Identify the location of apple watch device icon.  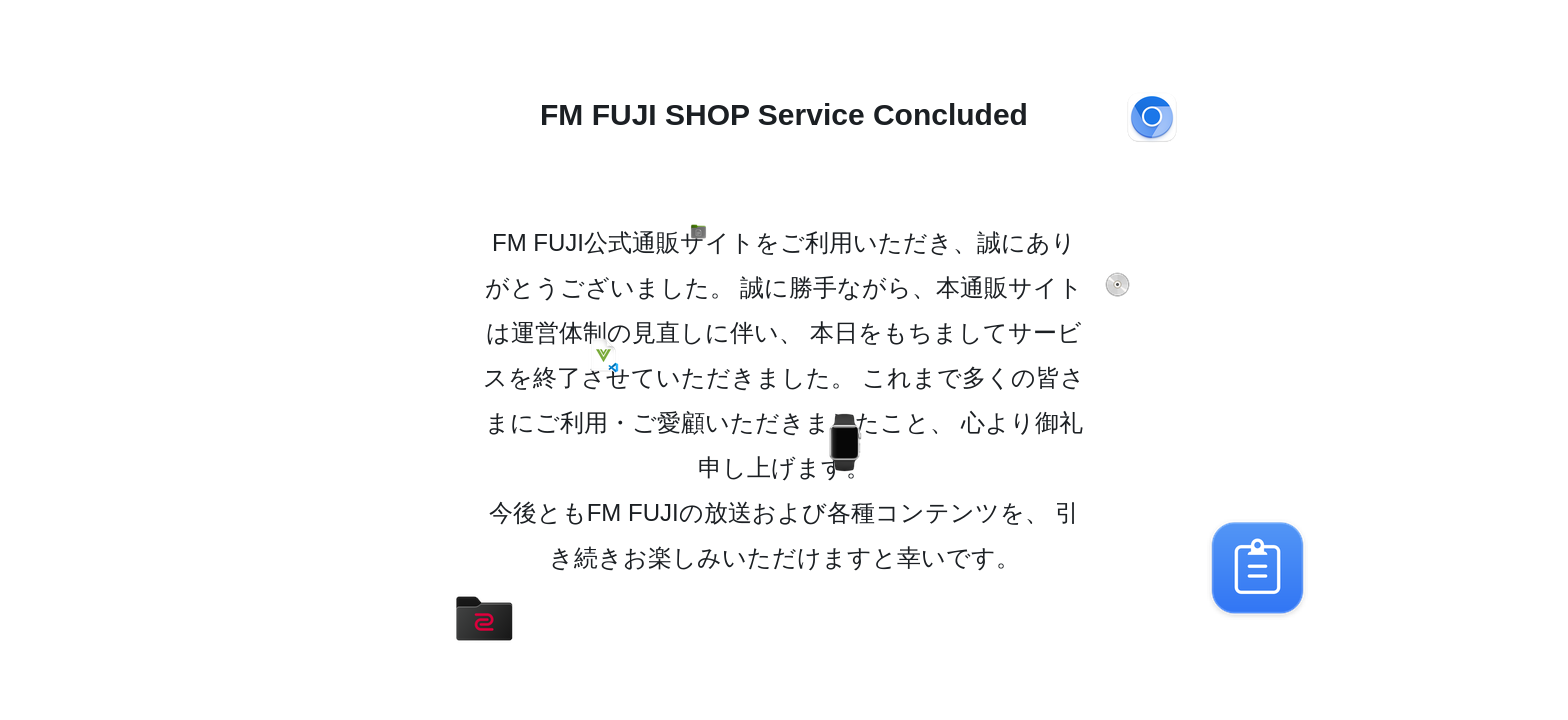
(844, 442).